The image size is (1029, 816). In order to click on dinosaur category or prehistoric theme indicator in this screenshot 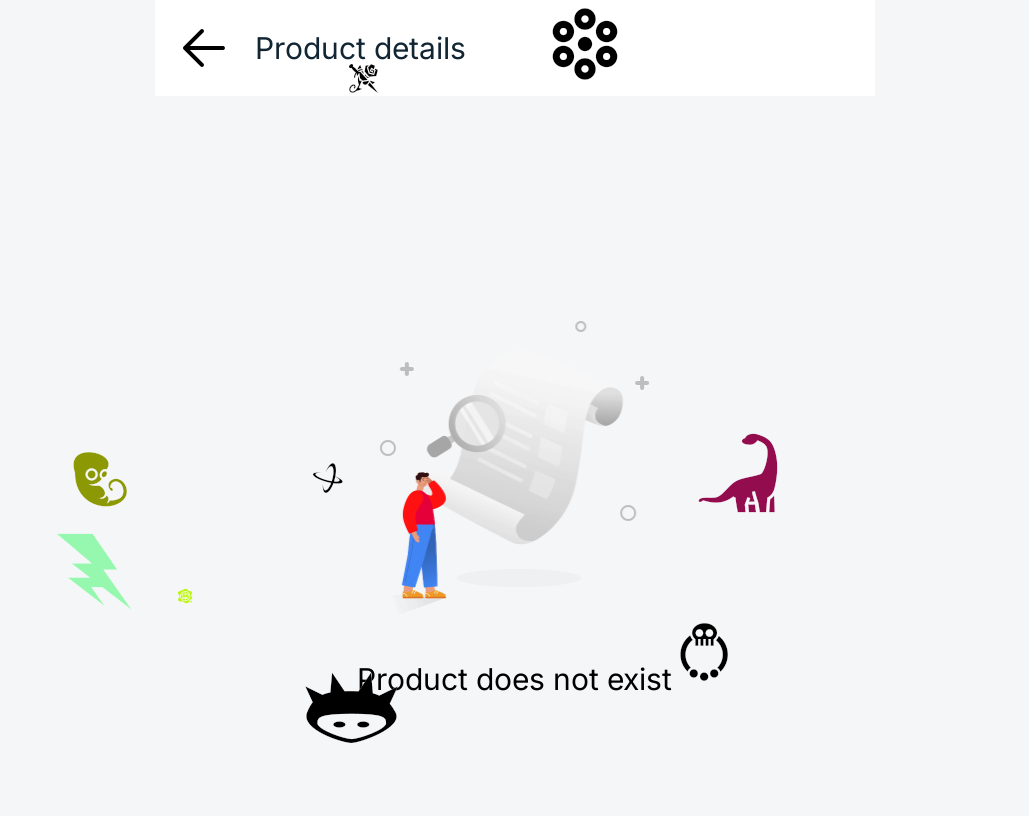, I will do `click(738, 473)`.